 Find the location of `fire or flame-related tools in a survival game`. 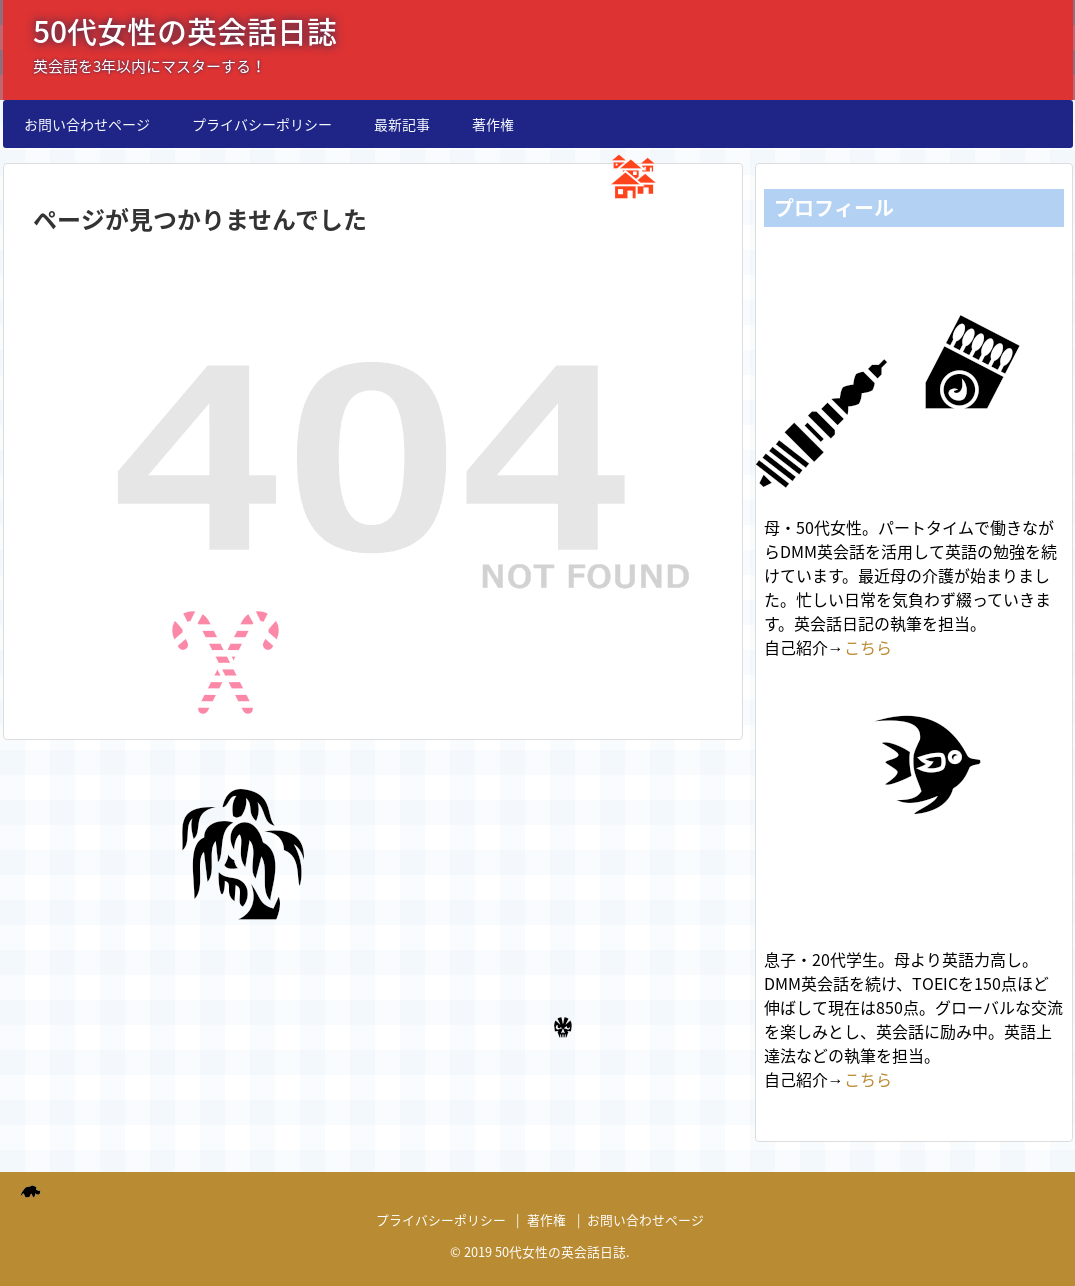

fire or flame-related tools in a survival game is located at coordinates (973, 361).